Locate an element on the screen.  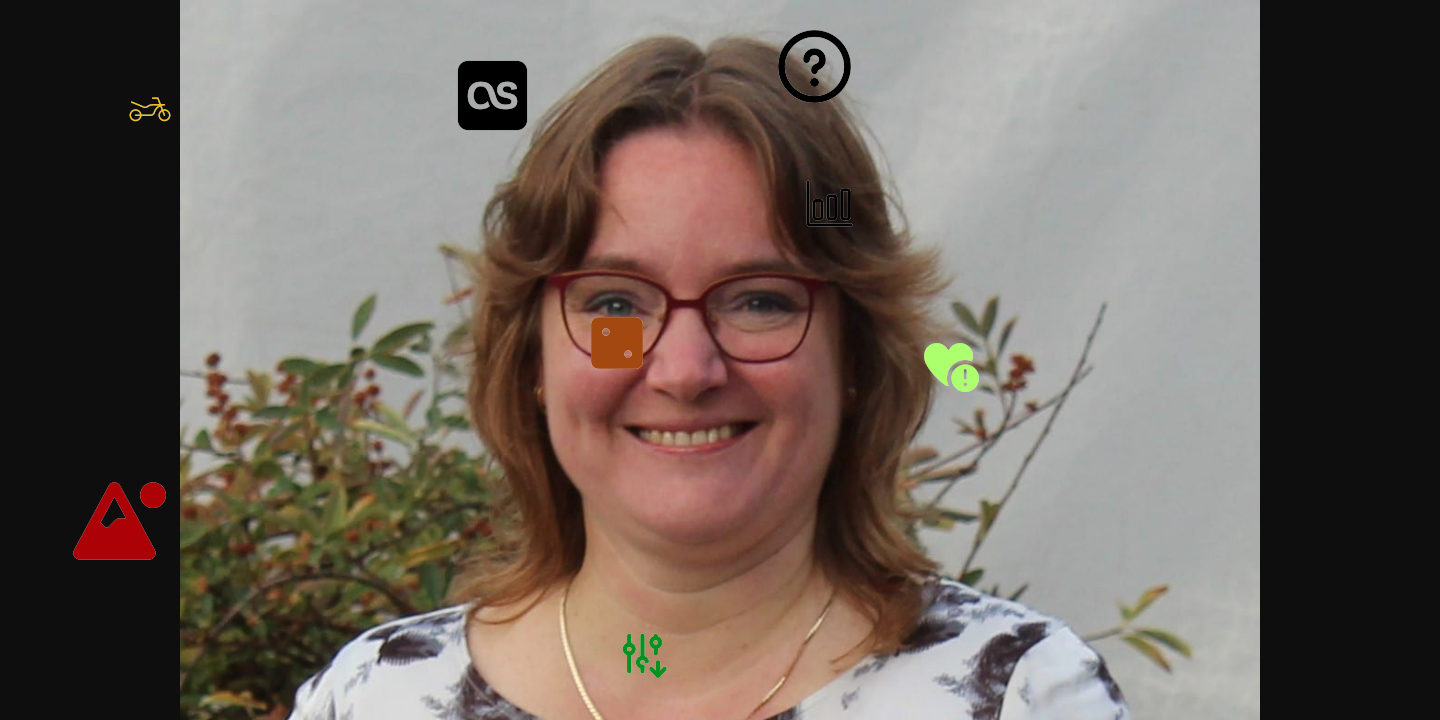
health alert or warning notification is located at coordinates (951, 364).